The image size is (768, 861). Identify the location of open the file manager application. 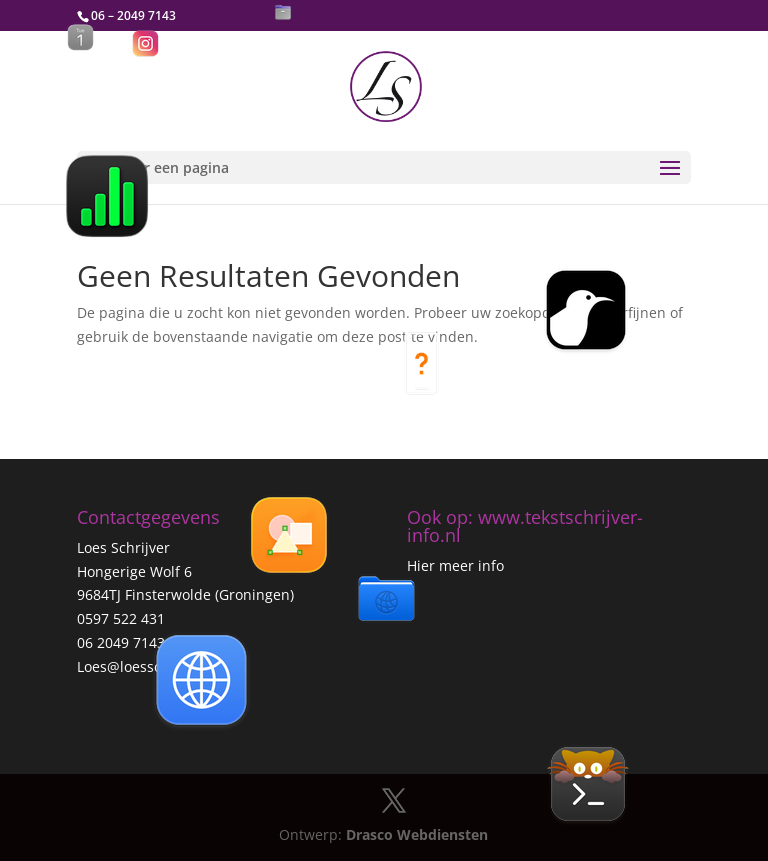
(283, 12).